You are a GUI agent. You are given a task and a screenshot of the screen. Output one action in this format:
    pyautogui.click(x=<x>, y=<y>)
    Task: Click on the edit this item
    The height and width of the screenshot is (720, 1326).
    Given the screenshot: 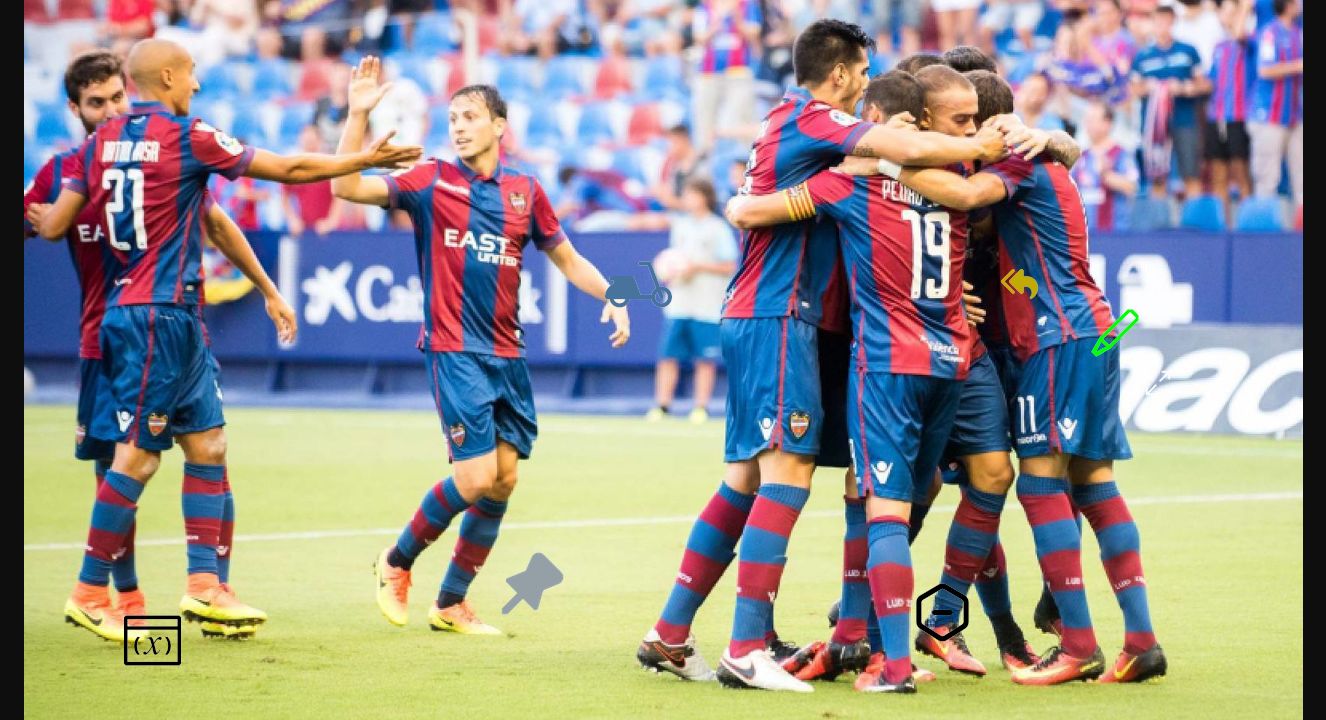 What is the action you would take?
    pyautogui.click(x=1115, y=333)
    